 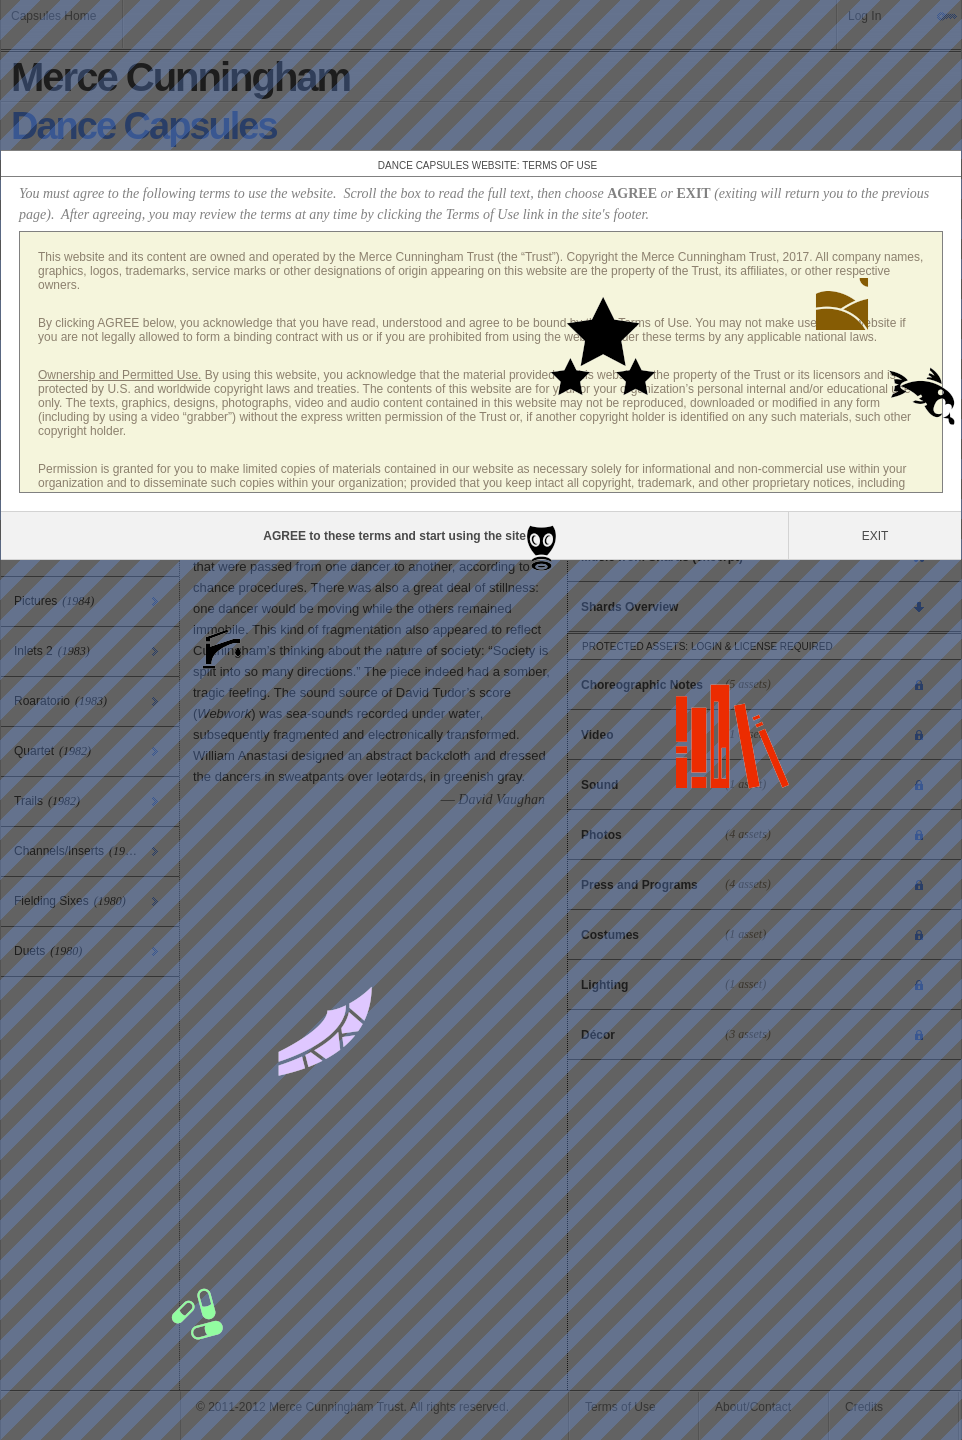 I want to click on access your library or book collection, so click(x=731, y=732).